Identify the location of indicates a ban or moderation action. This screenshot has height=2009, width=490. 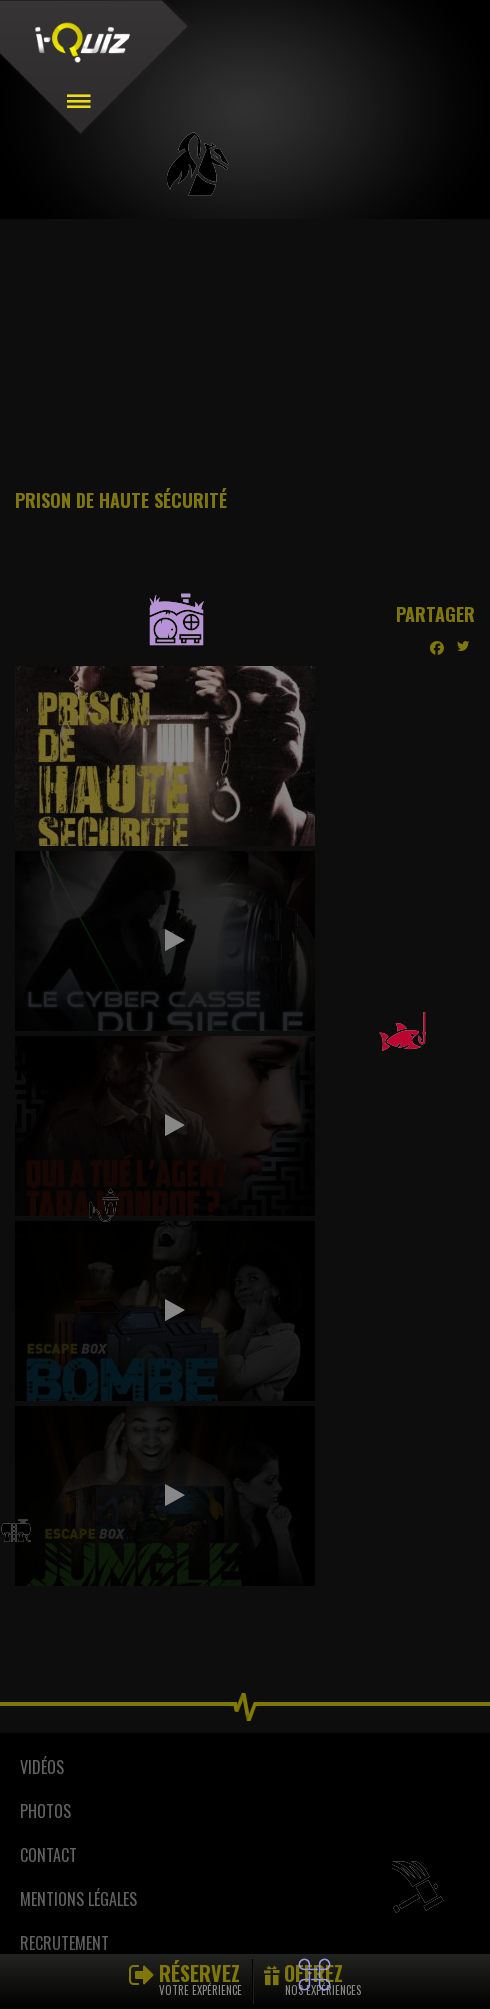
(418, 1888).